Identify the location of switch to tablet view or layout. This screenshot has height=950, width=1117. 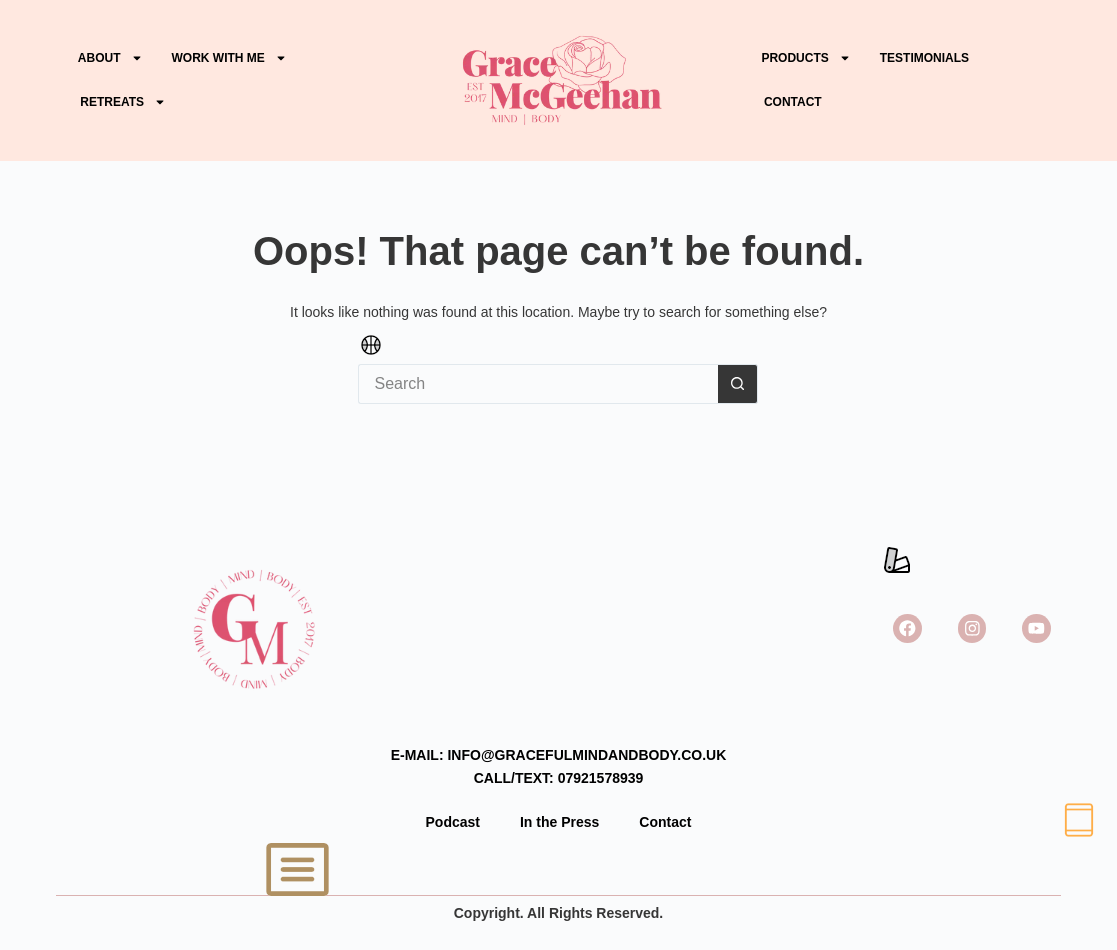
(1079, 820).